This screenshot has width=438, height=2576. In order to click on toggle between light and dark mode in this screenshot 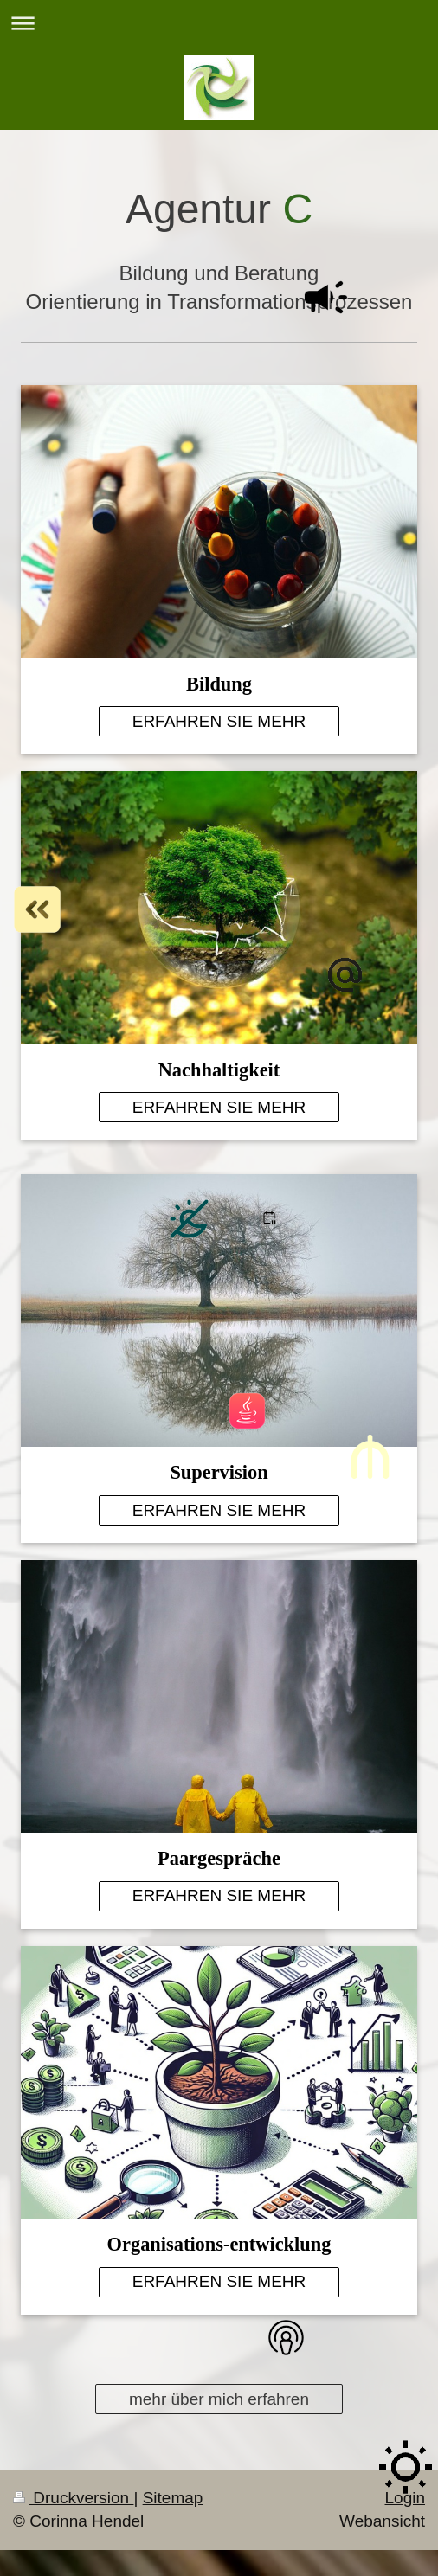, I will do `click(189, 1218)`.